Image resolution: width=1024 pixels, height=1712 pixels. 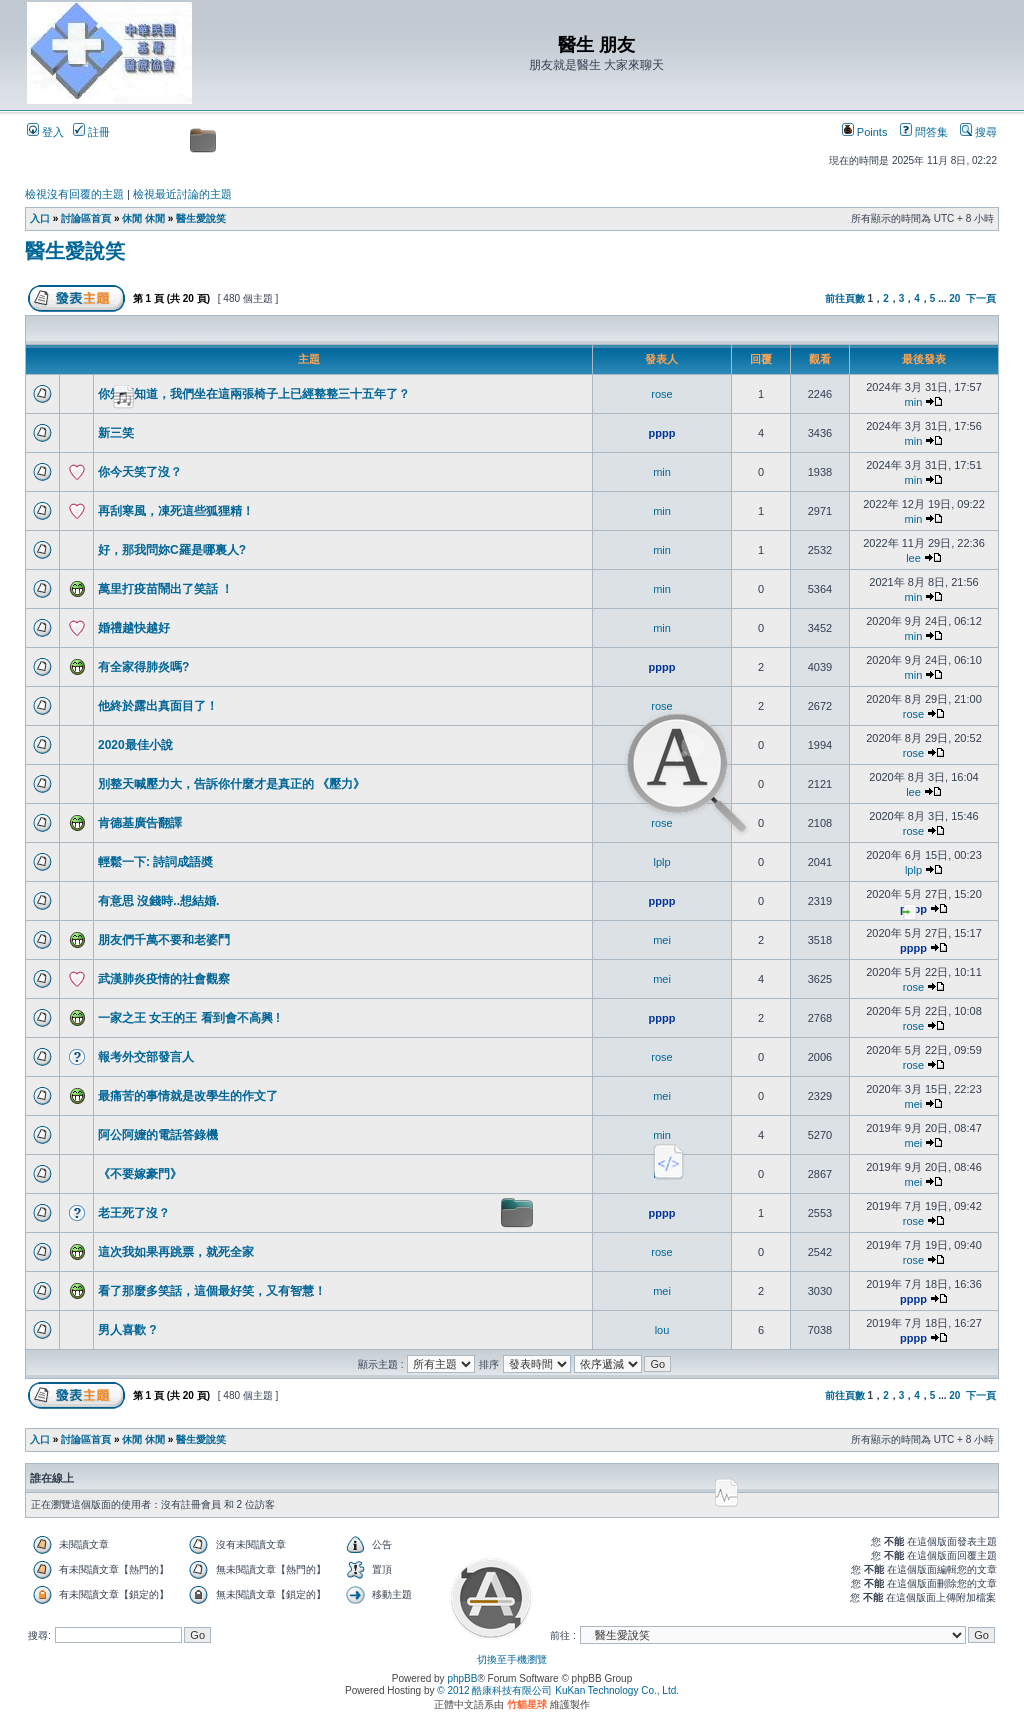 What do you see at coordinates (668, 1161) in the screenshot?
I see `an HTML or web document file` at bounding box center [668, 1161].